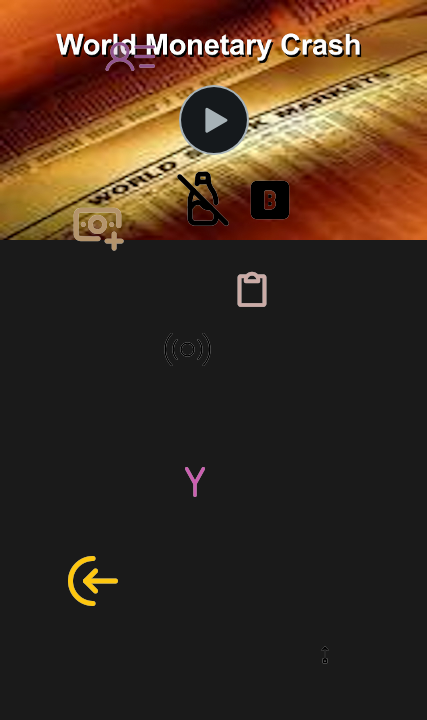  I want to click on indicates bottles are not permitted, so click(203, 200).